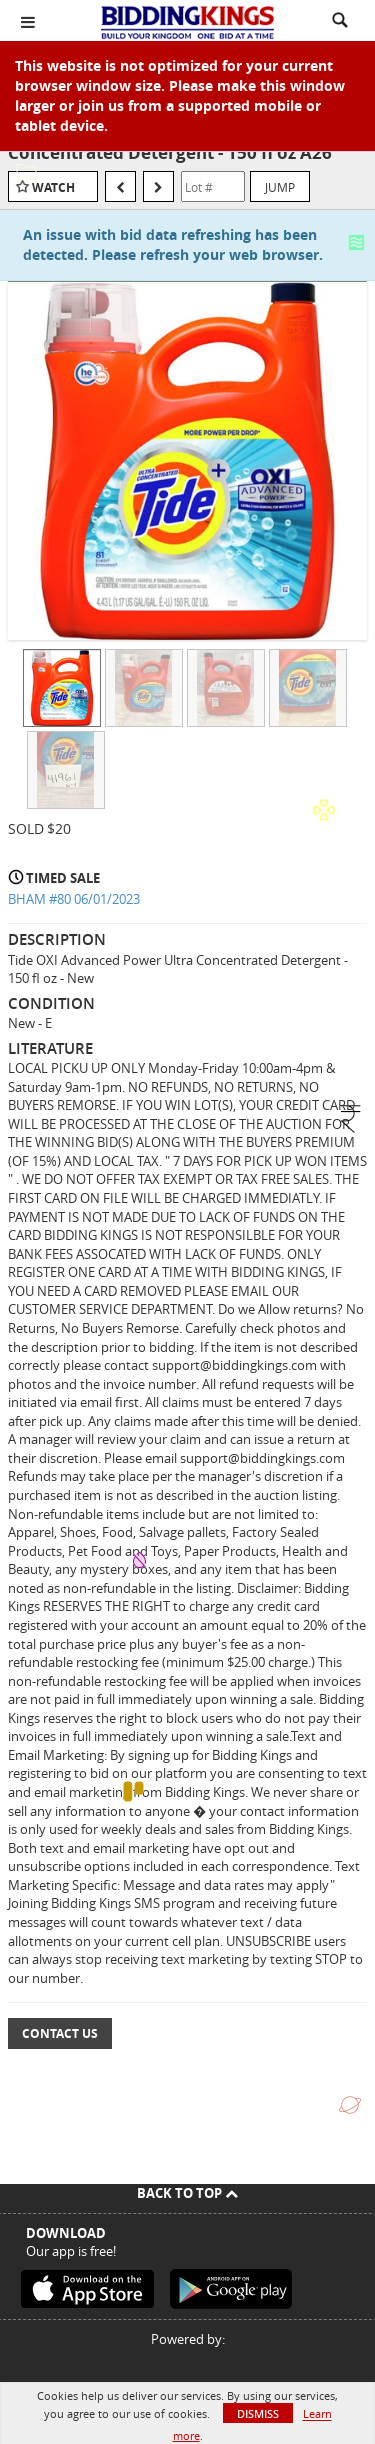  I want to click on switch to card view layout, so click(133, 1791).